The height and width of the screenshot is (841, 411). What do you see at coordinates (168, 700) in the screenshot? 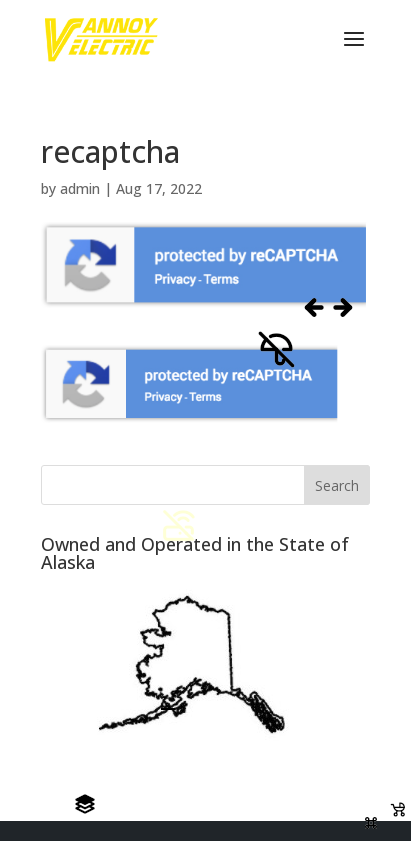
I see `minimize window to taskbar` at bounding box center [168, 700].